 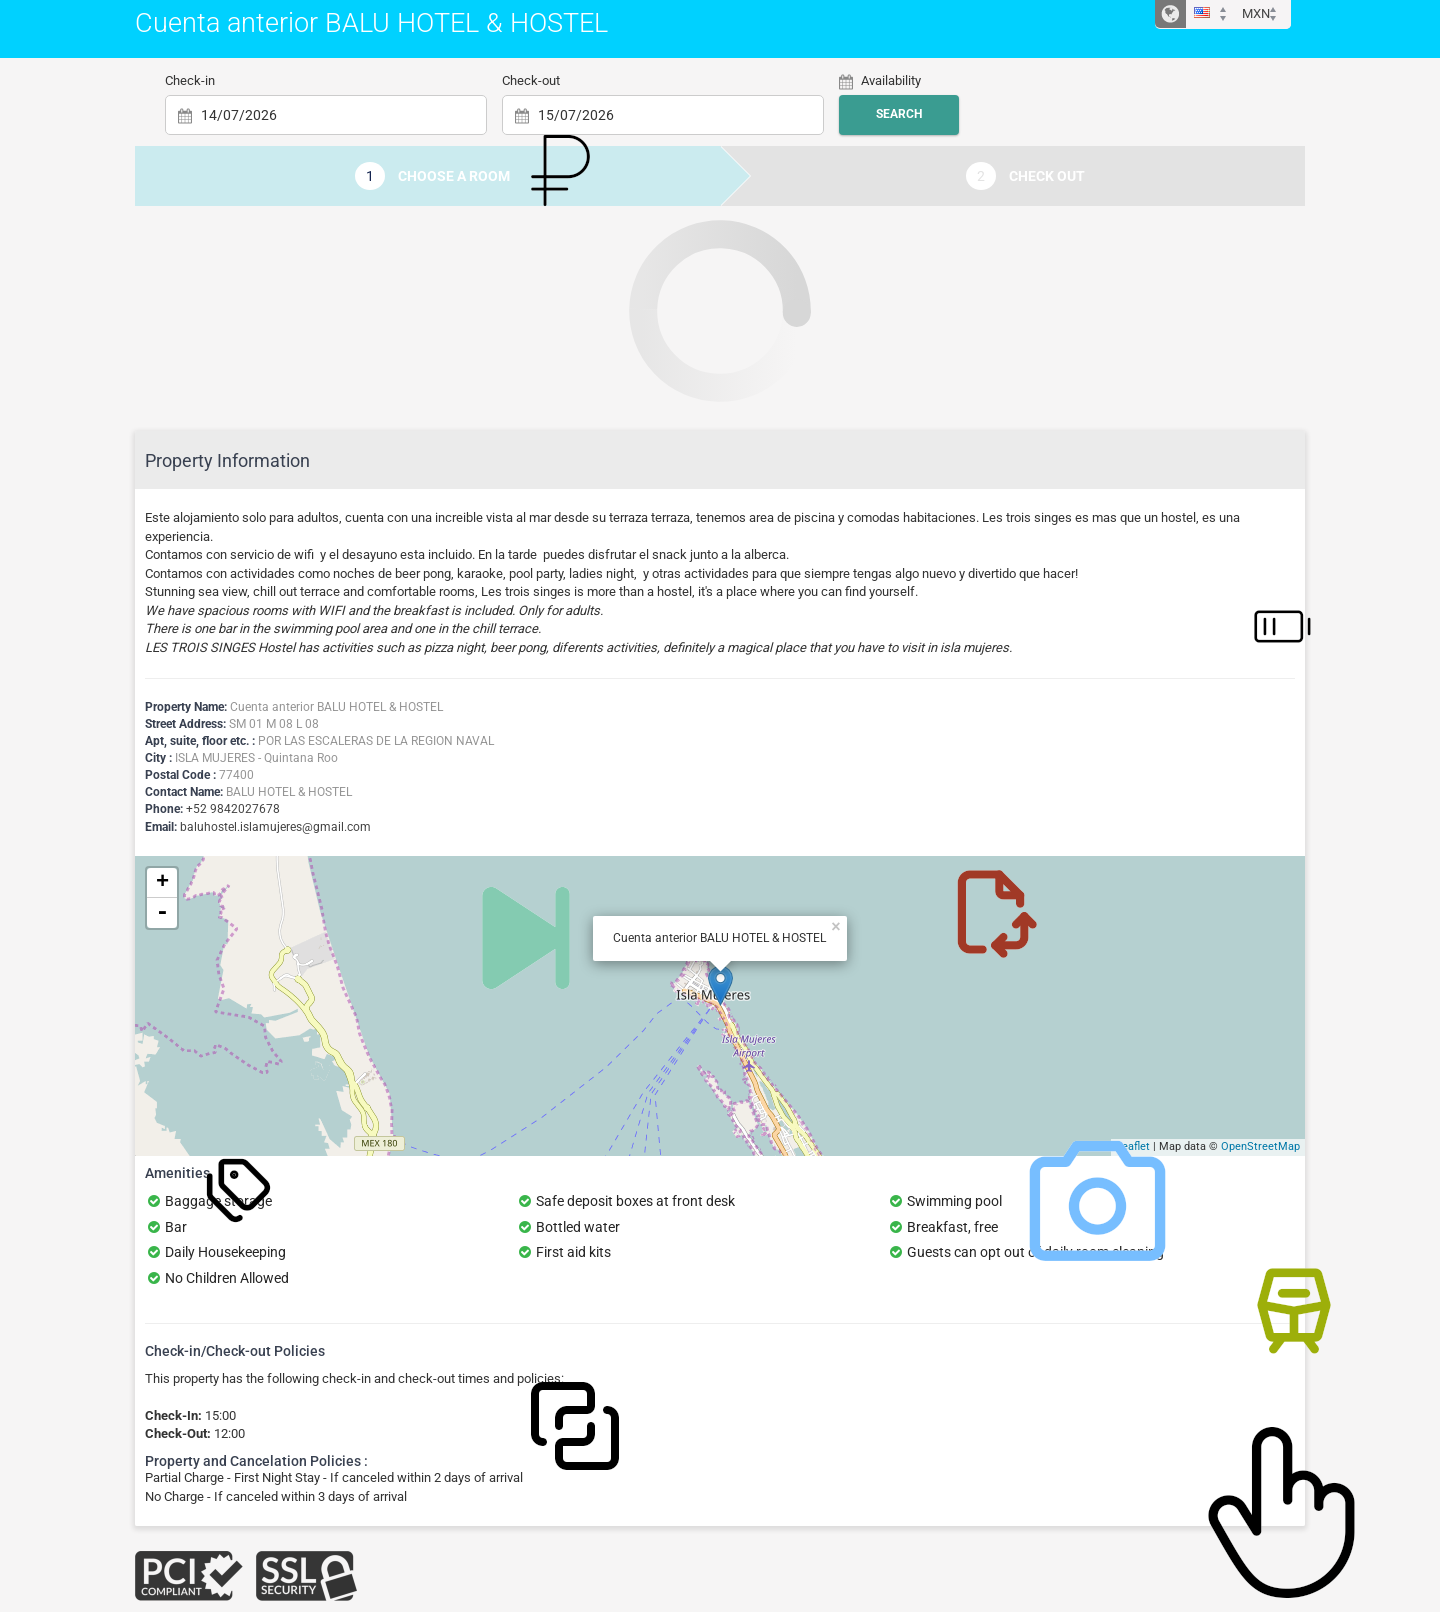 I want to click on manage tags or labels, so click(x=238, y=1190).